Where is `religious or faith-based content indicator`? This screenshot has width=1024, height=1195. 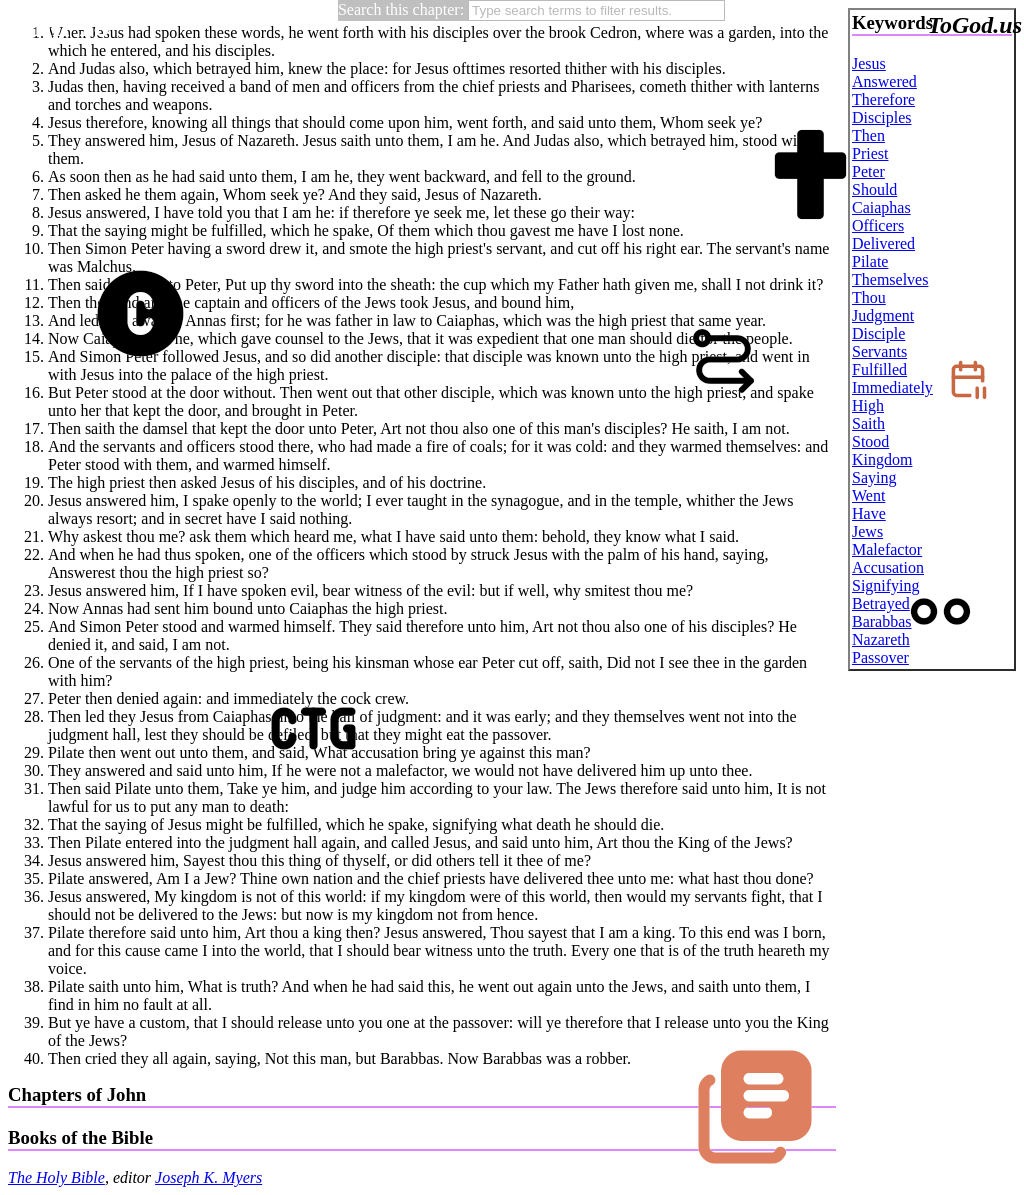
religious or faith-based content indicator is located at coordinates (810, 174).